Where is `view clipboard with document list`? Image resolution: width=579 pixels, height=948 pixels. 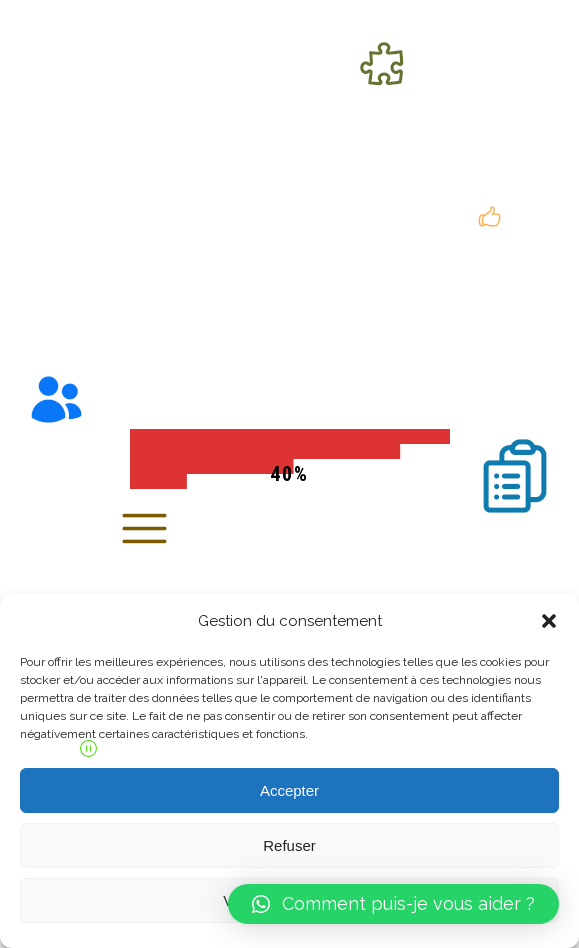
view clipboard with document list is located at coordinates (515, 476).